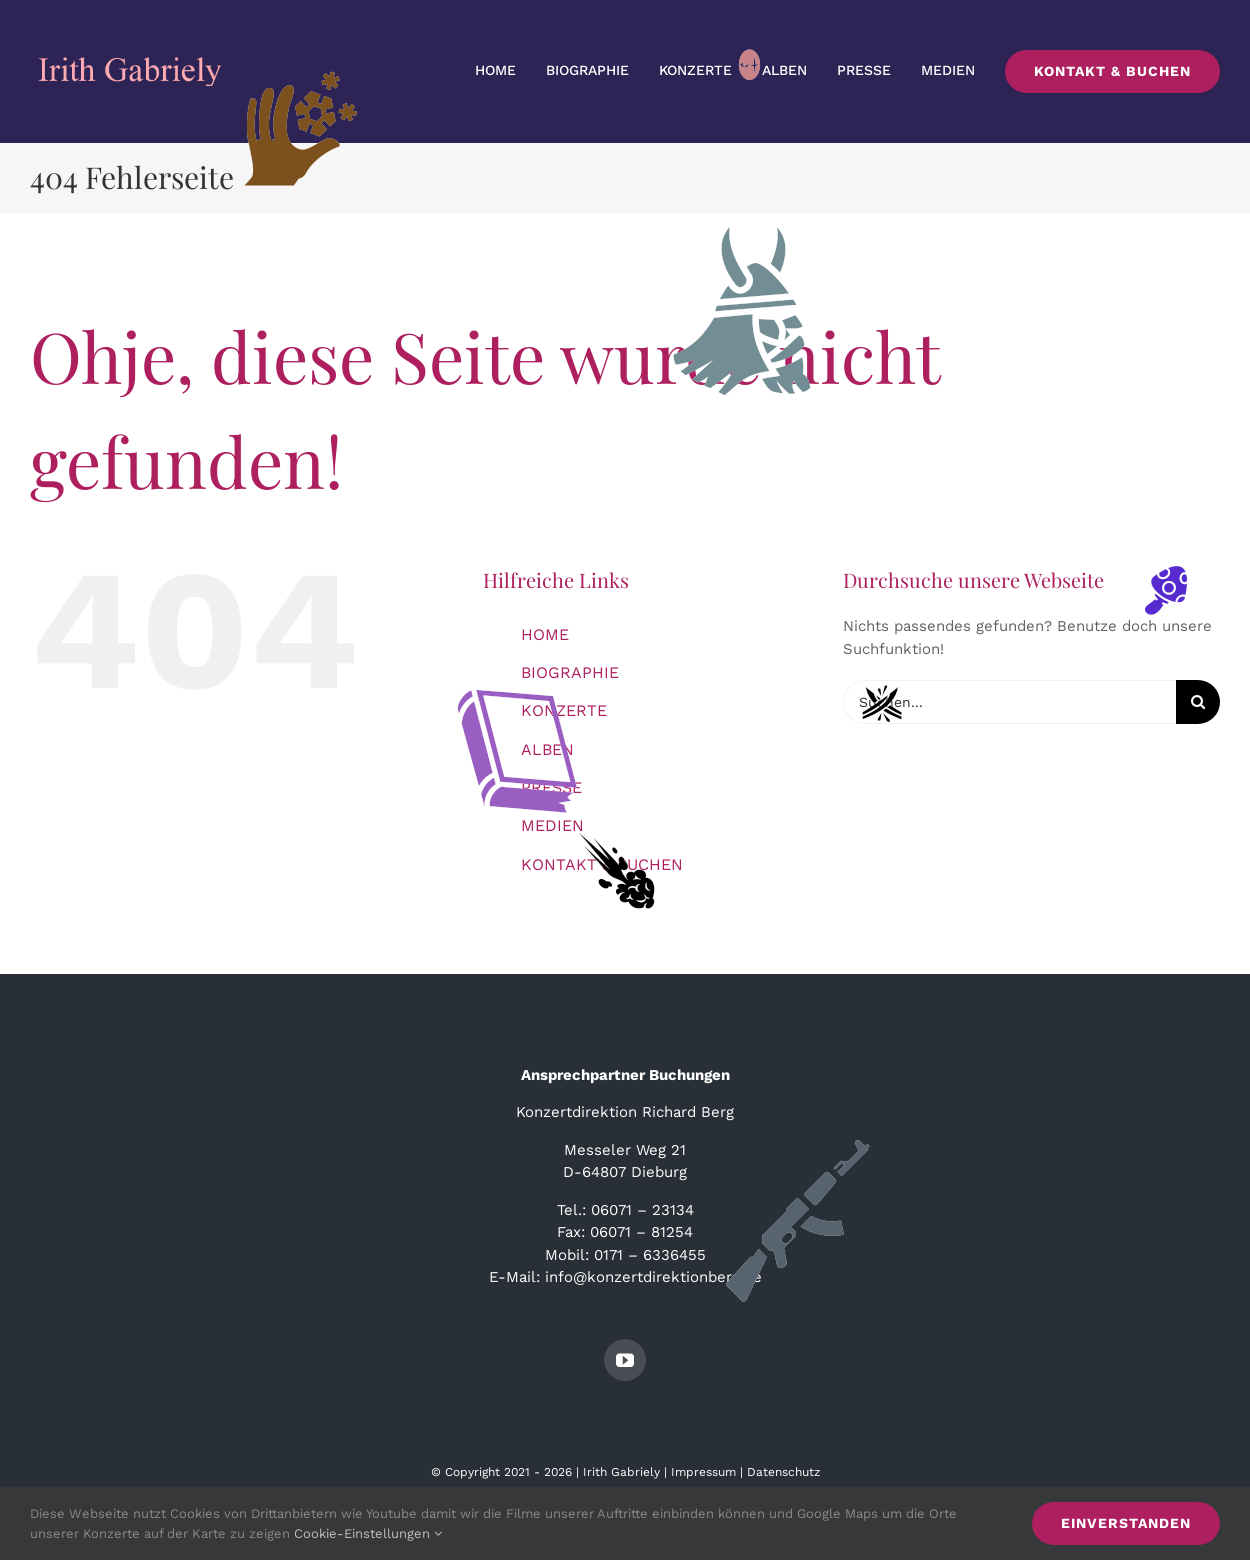 The width and height of the screenshot is (1250, 1560). I want to click on select a cyclops or one-eyed character, so click(749, 64).